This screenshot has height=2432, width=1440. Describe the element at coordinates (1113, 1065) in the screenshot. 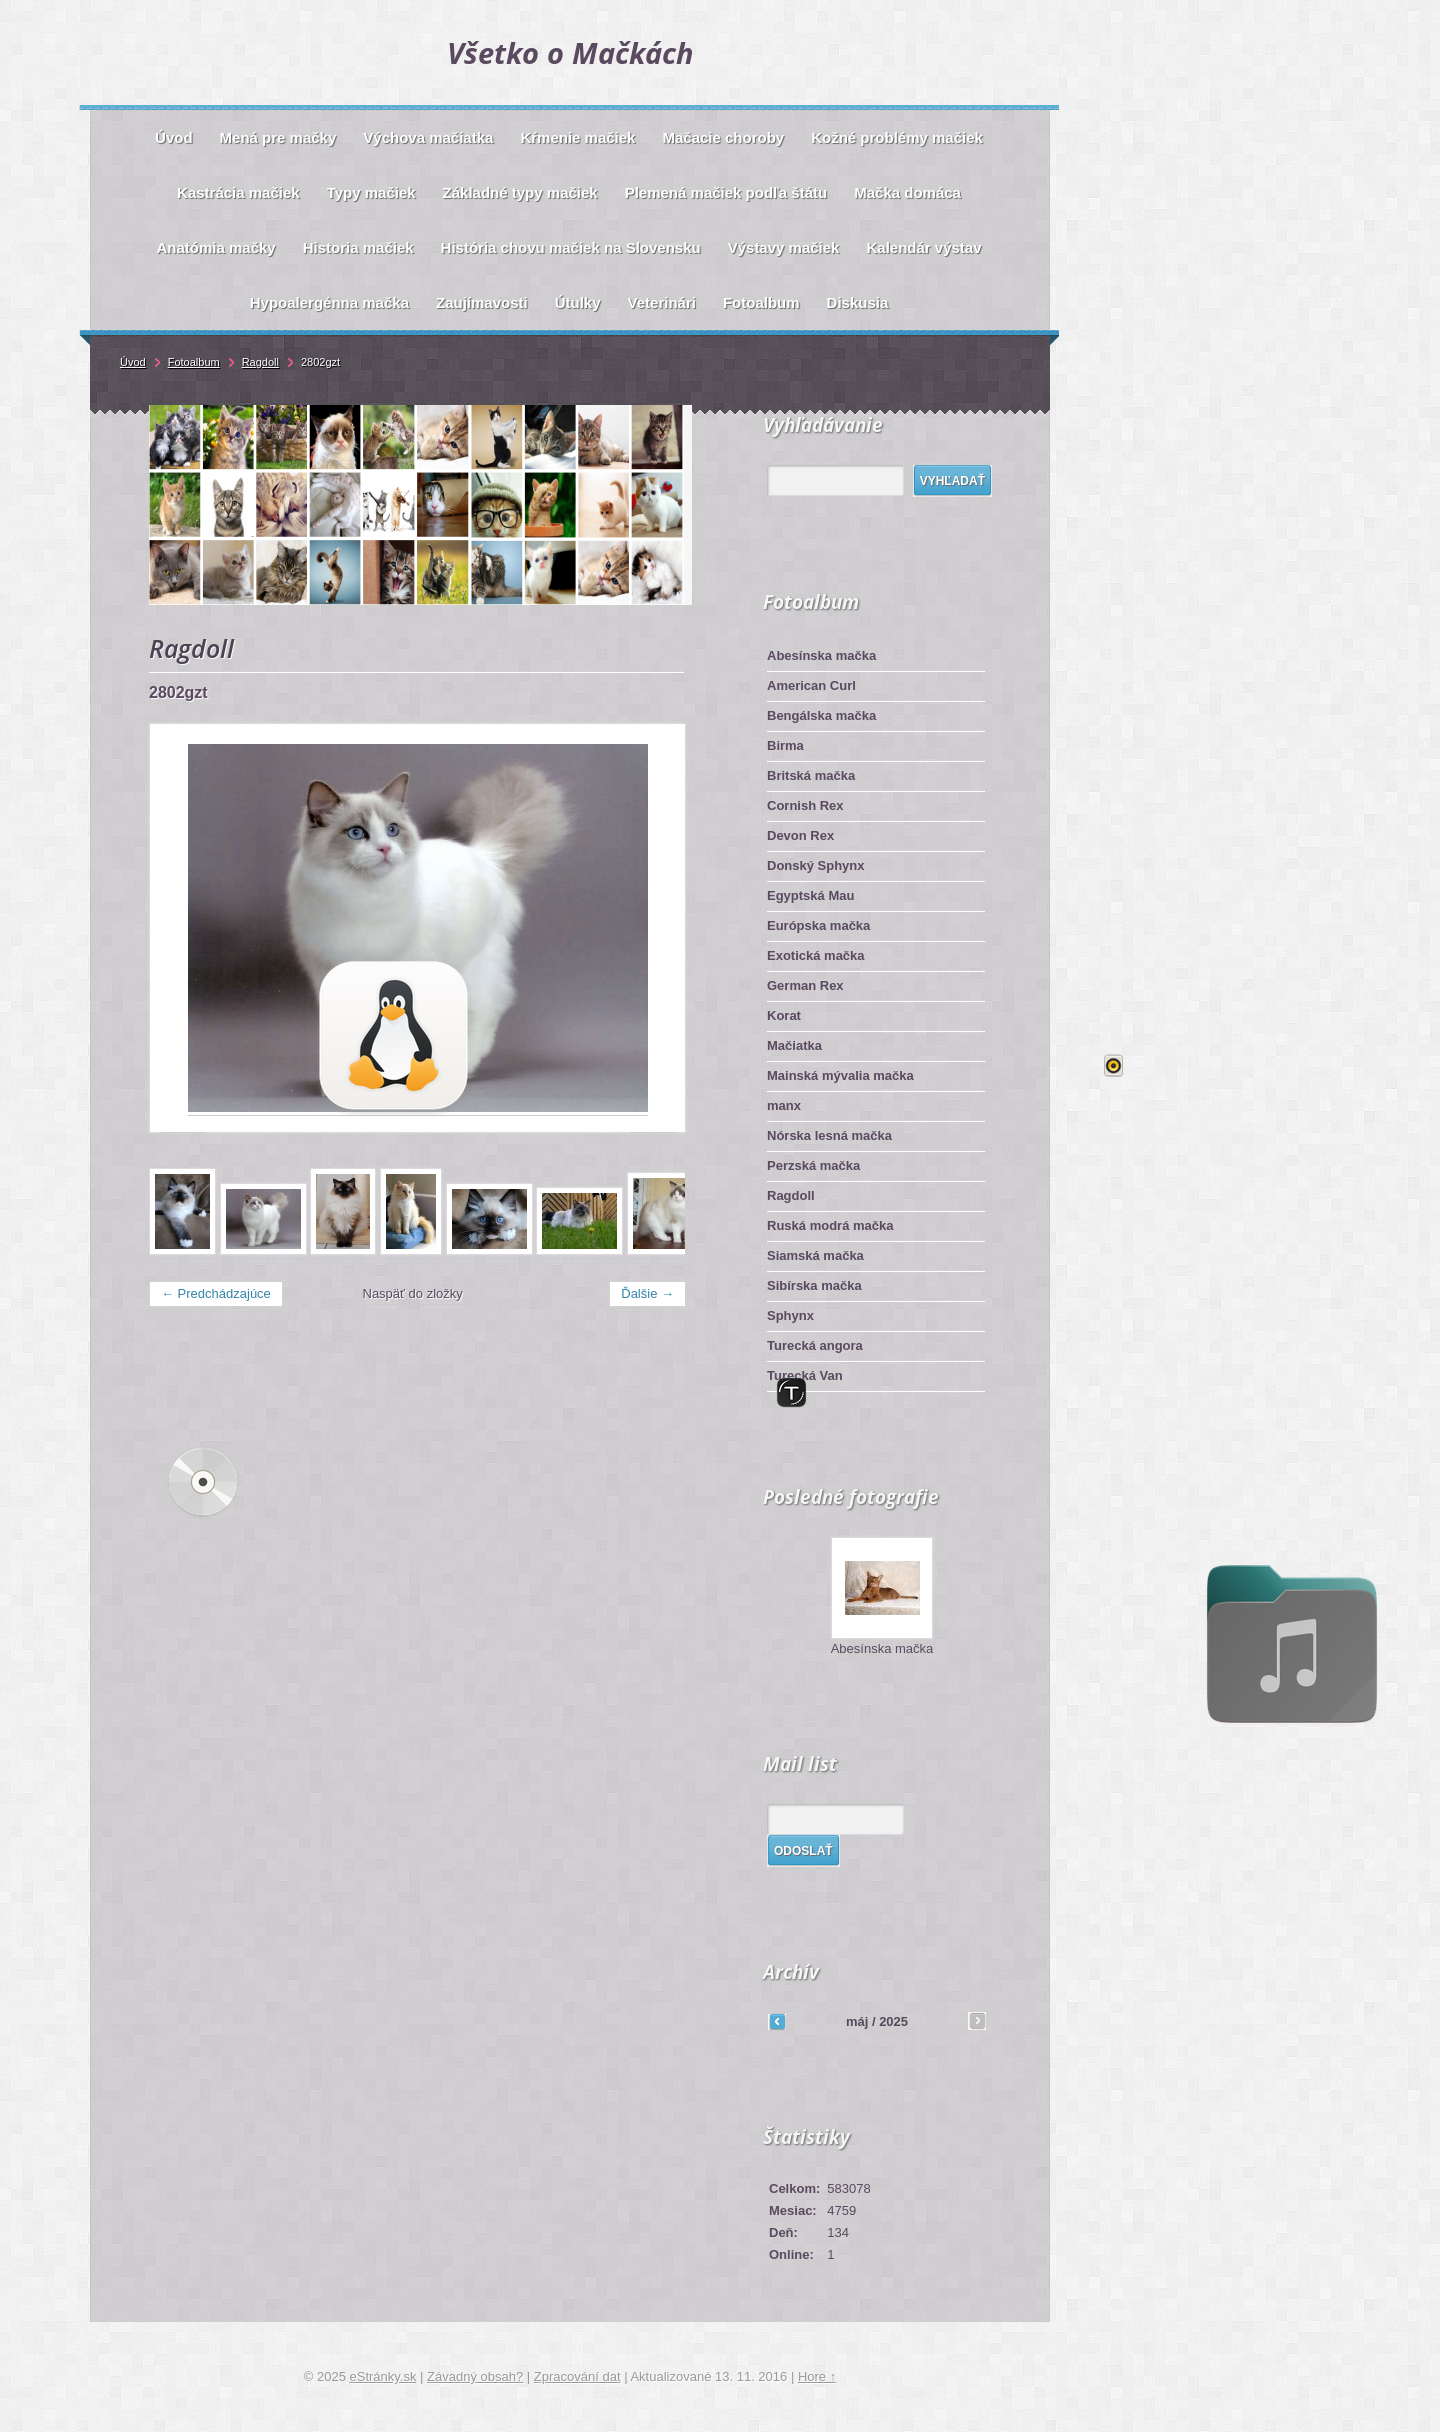

I see `open rhythmbox music player` at that location.